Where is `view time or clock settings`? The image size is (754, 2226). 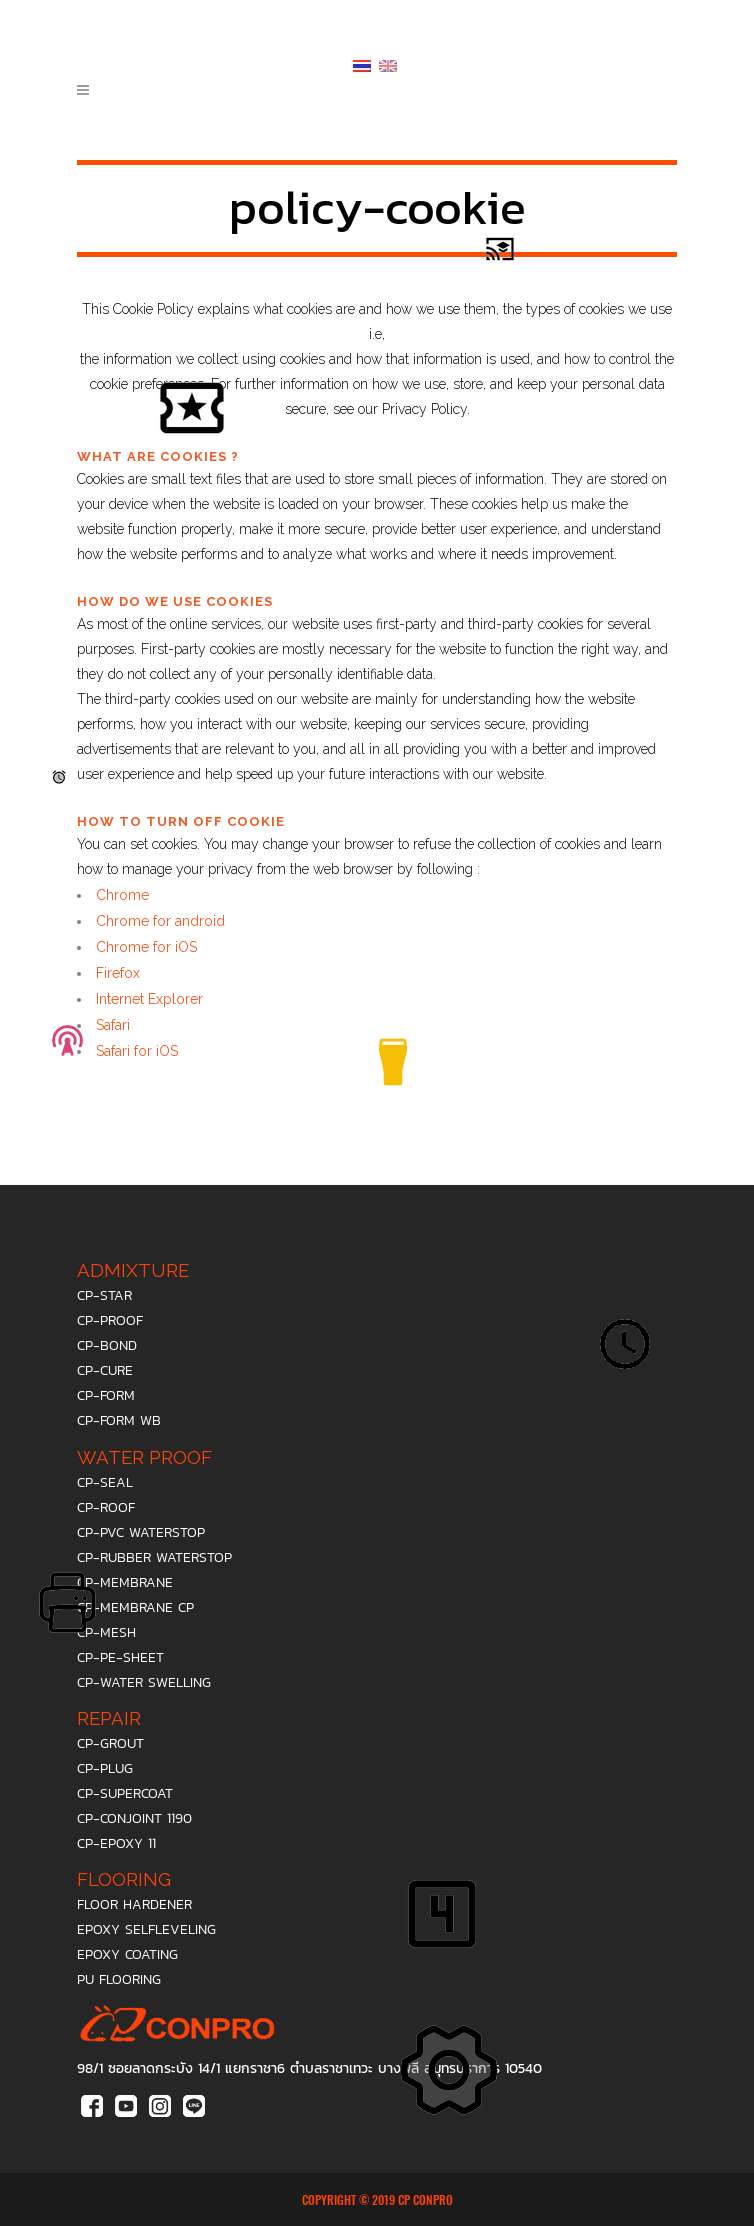 view time or clock settings is located at coordinates (625, 1344).